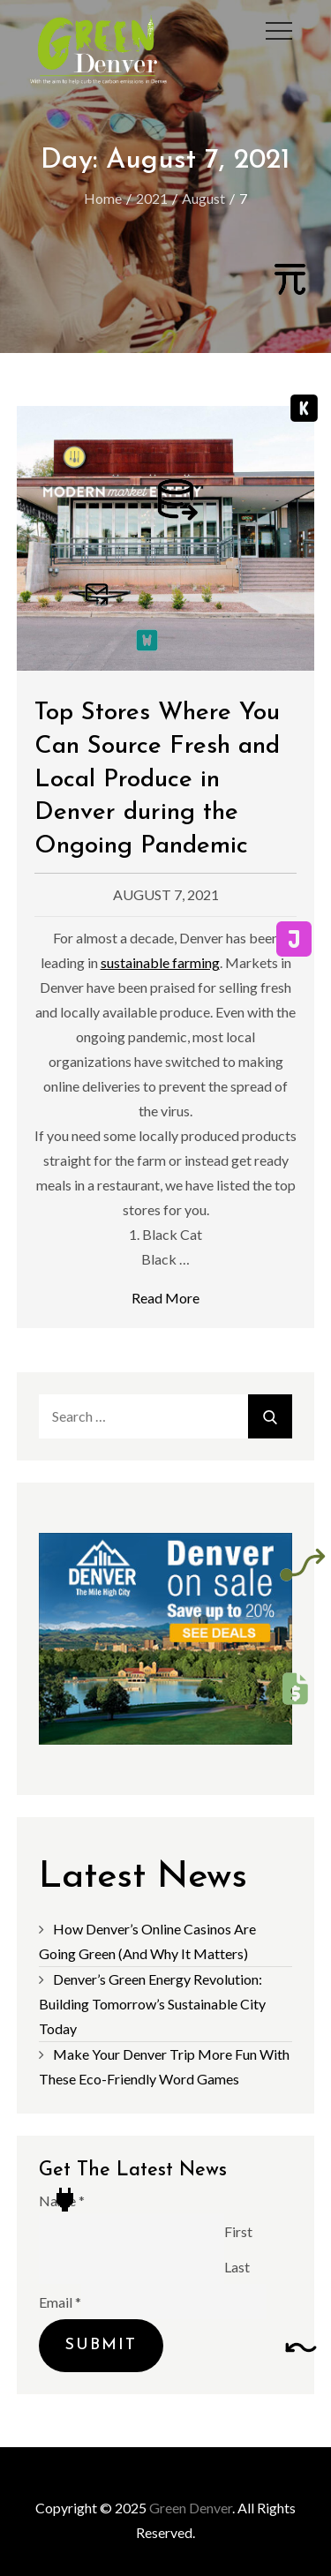  Describe the element at coordinates (147, 640) in the screenshot. I see `open Wikipedia or wiki-related content` at that location.